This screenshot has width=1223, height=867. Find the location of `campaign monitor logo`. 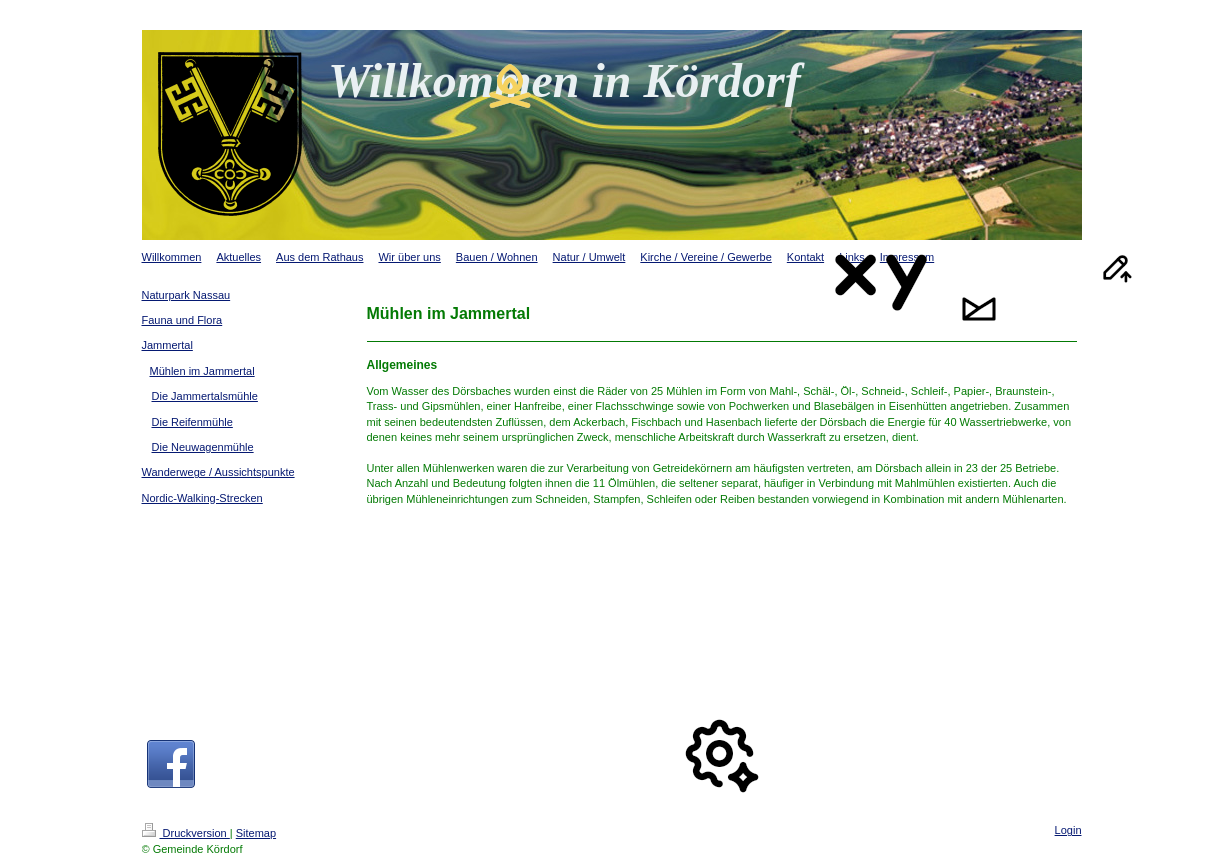

campaign monitor logo is located at coordinates (979, 309).